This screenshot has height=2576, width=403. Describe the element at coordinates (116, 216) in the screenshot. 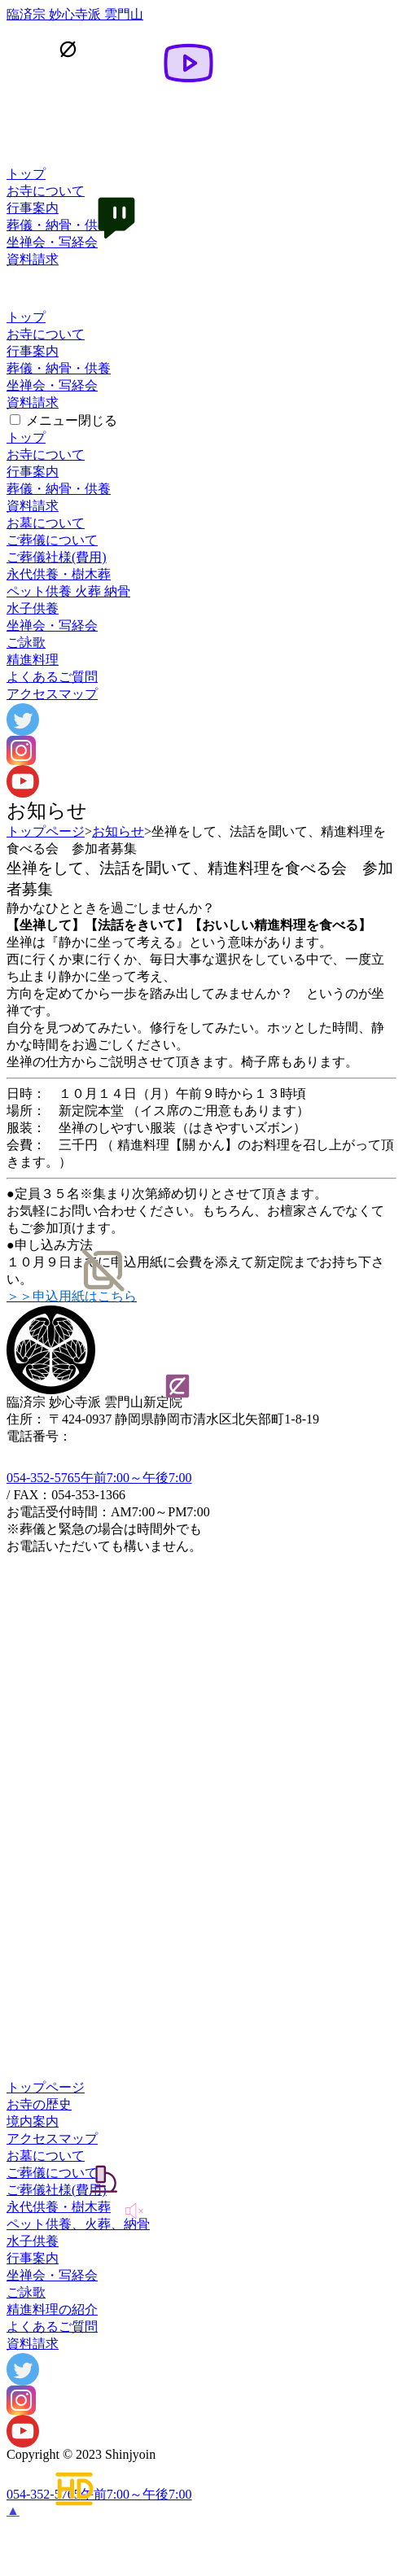

I see `open Twitch app` at that location.